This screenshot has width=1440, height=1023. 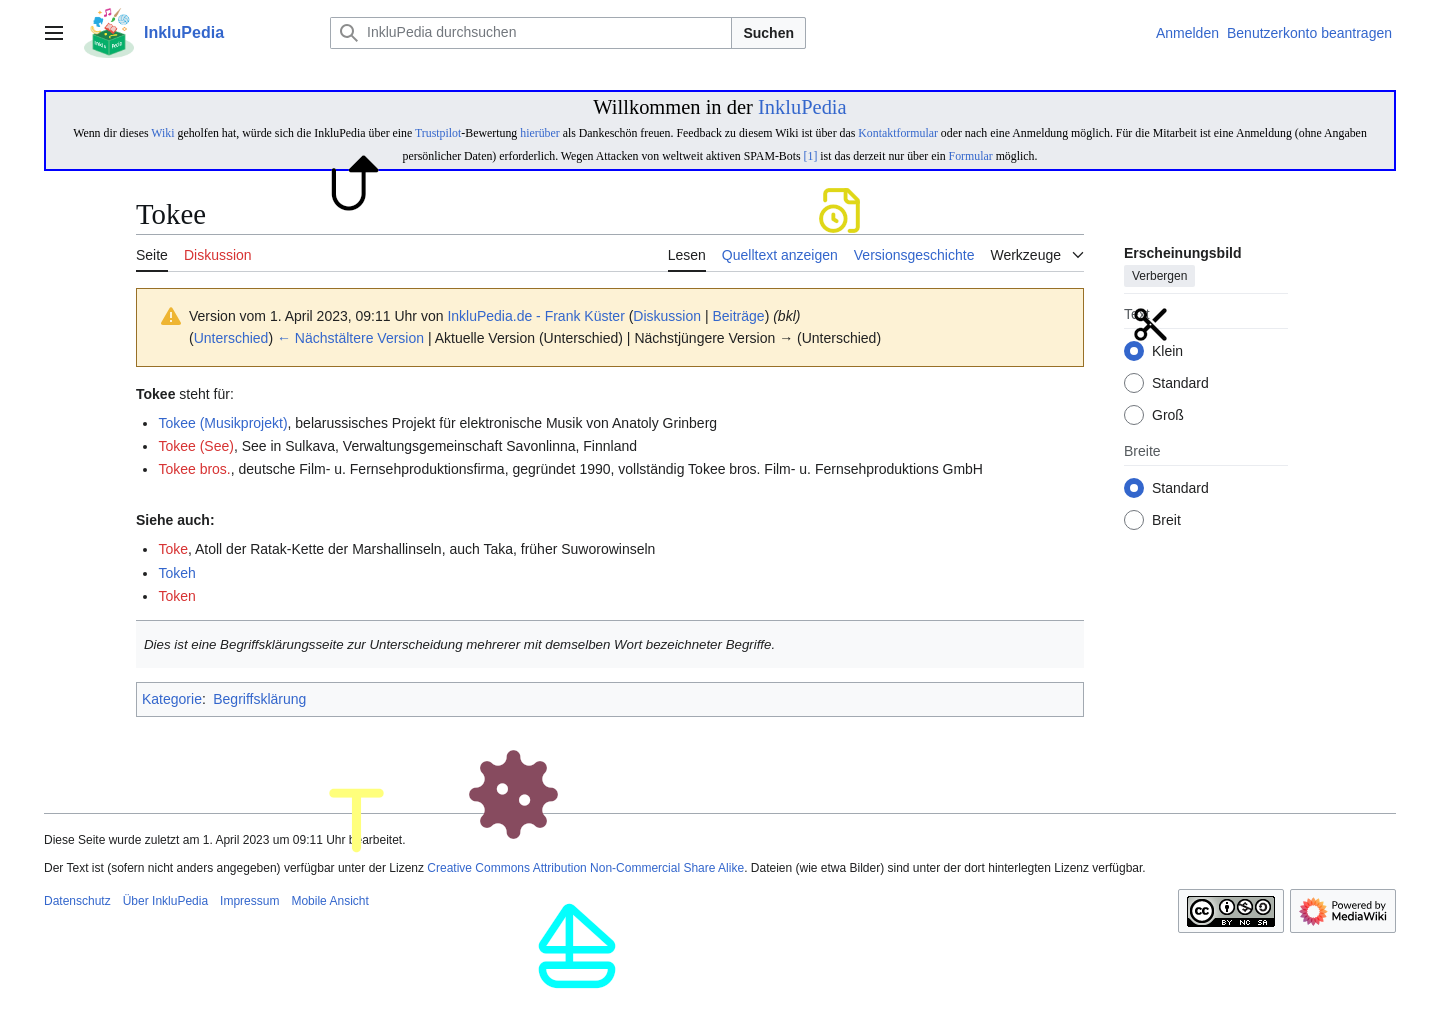 What do you see at coordinates (1150, 324) in the screenshot?
I see `cut selected content to clipboard` at bounding box center [1150, 324].